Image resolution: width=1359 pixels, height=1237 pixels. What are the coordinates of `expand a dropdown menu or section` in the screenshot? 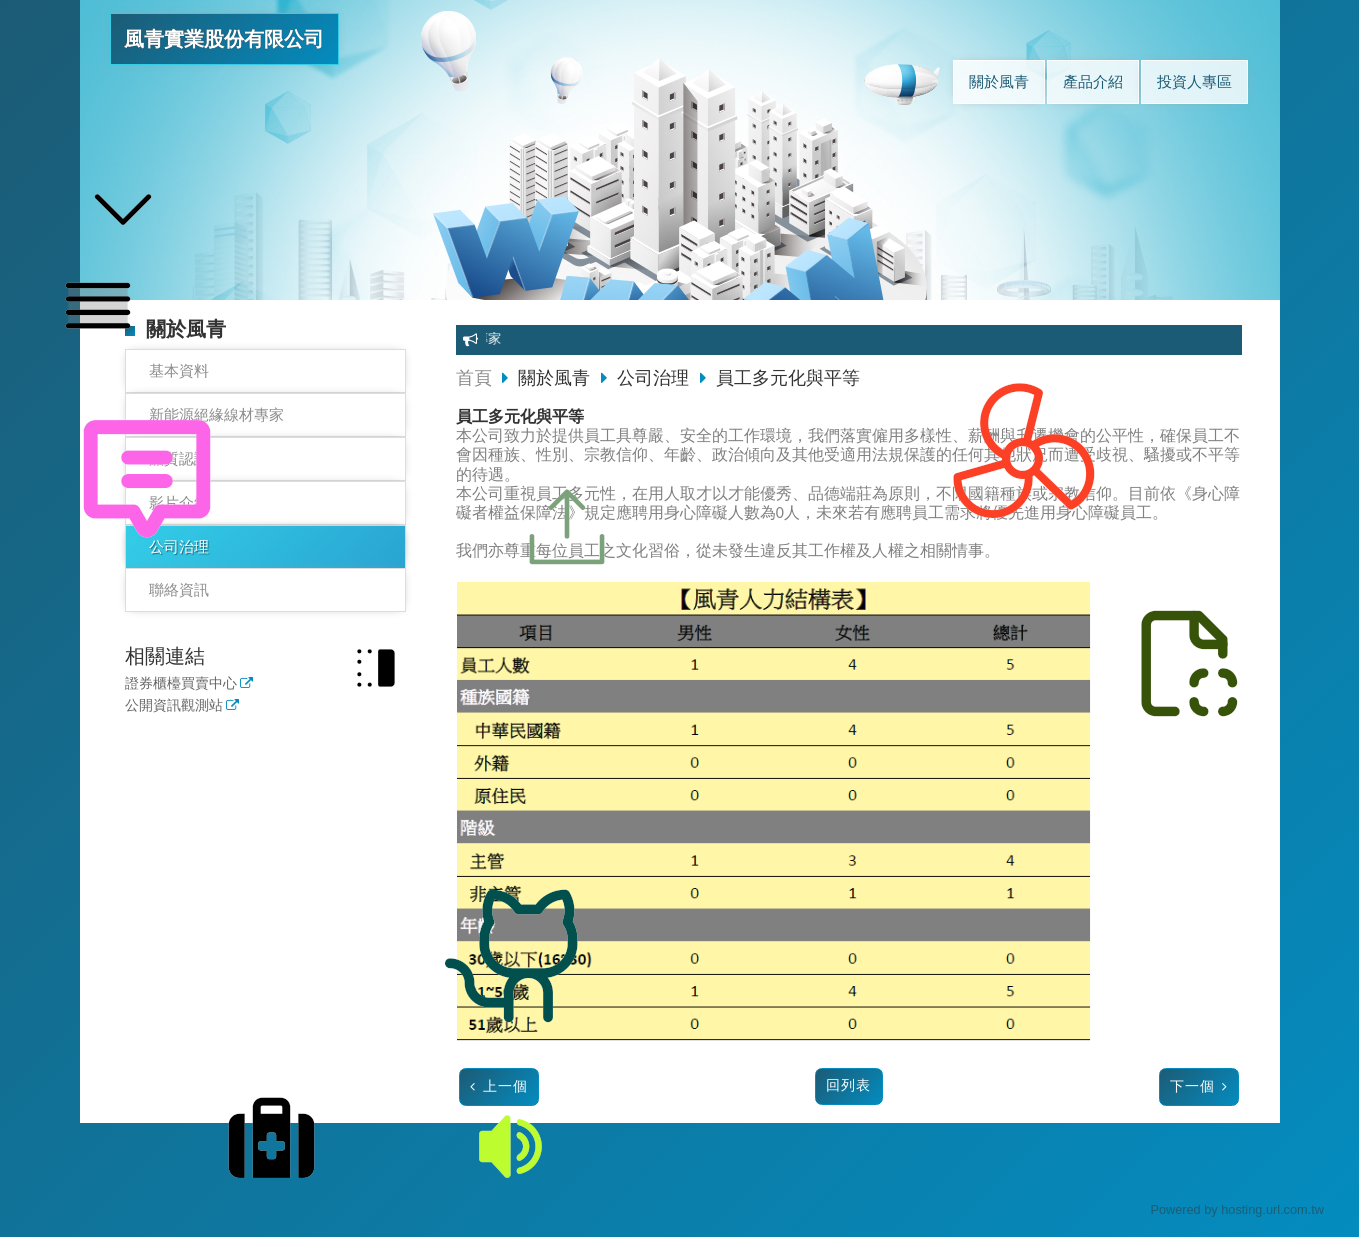 It's located at (123, 207).